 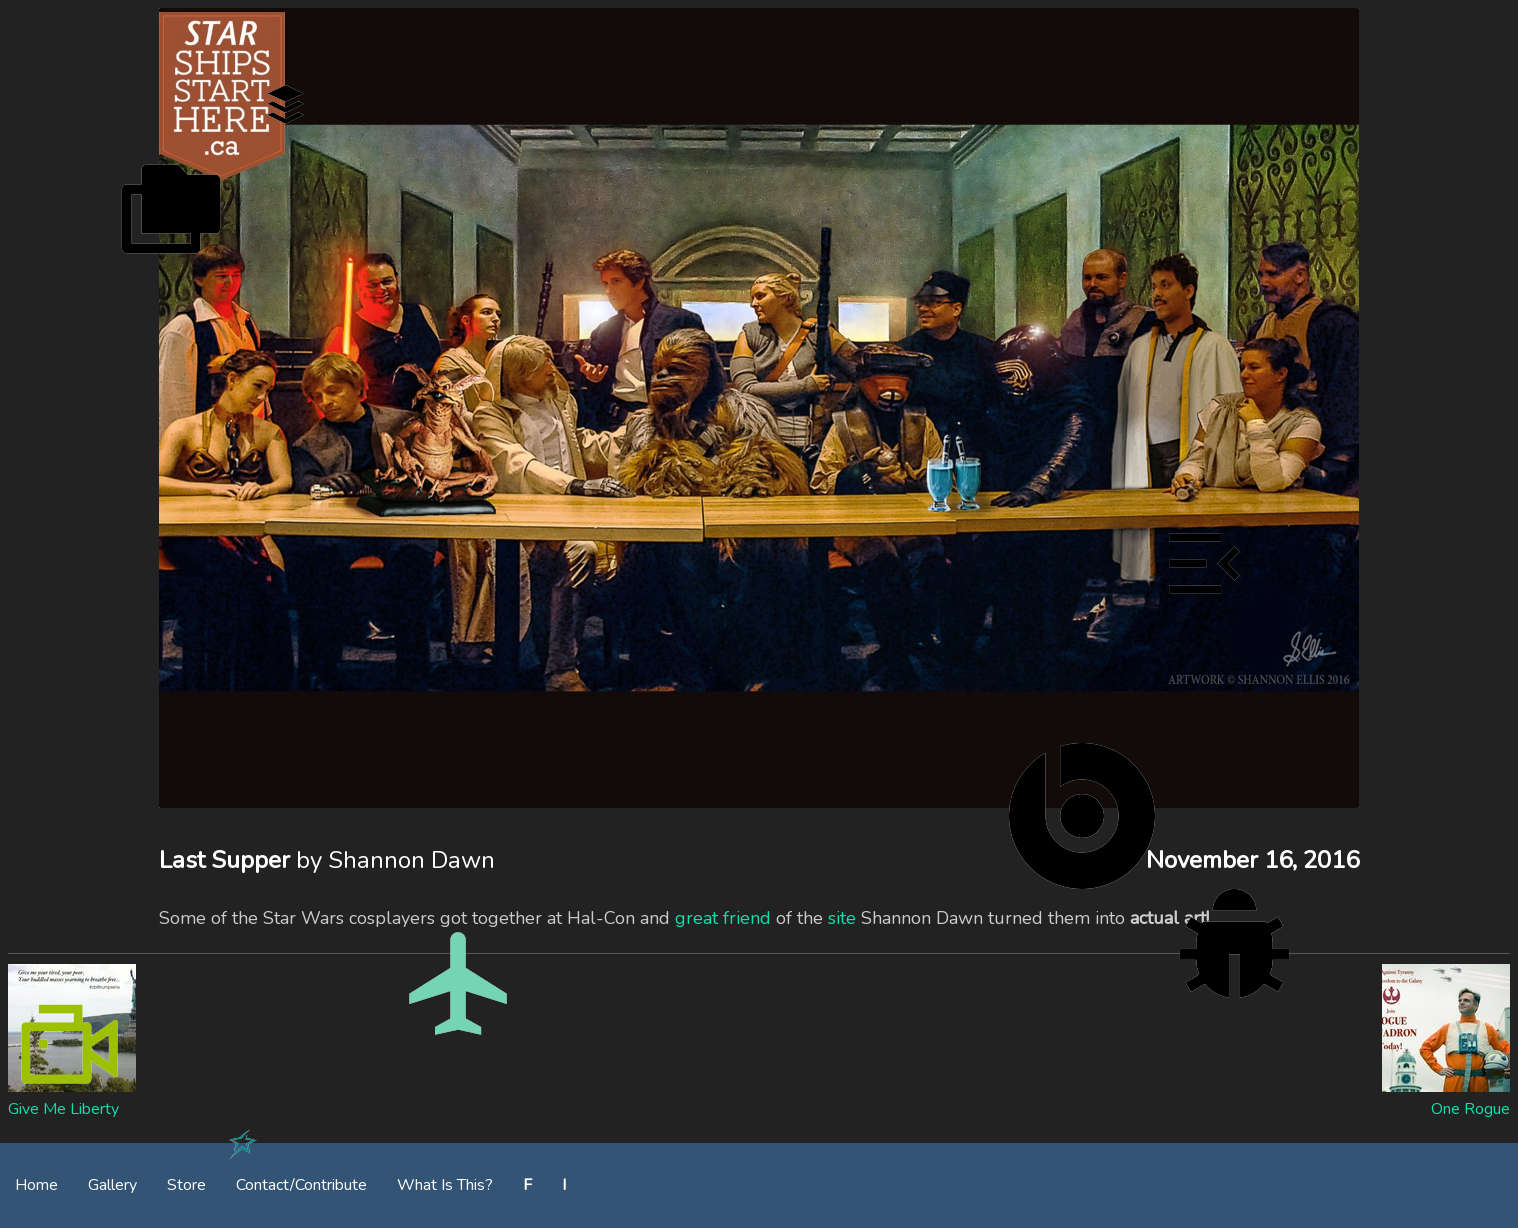 What do you see at coordinates (69, 1048) in the screenshot?
I see `start recording a video` at bounding box center [69, 1048].